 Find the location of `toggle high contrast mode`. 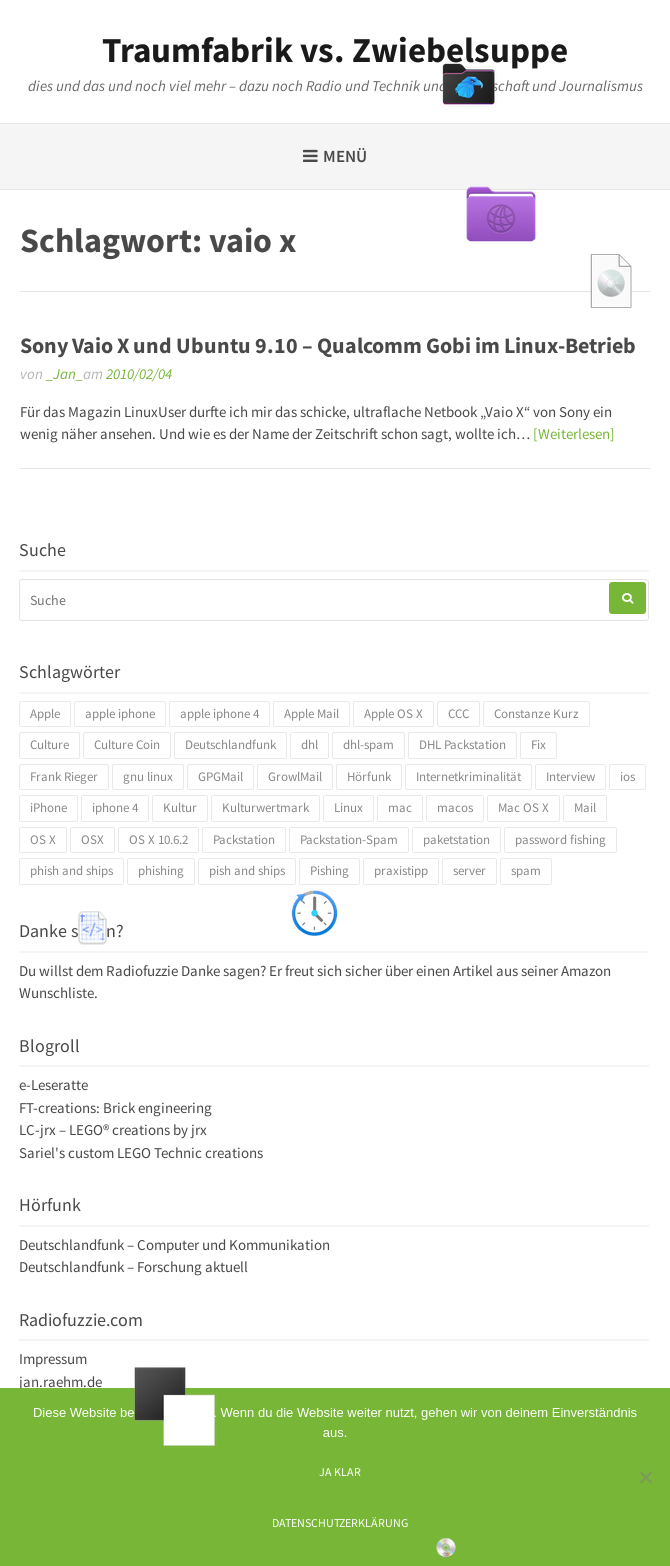

toggle high contrast mode is located at coordinates (174, 1408).